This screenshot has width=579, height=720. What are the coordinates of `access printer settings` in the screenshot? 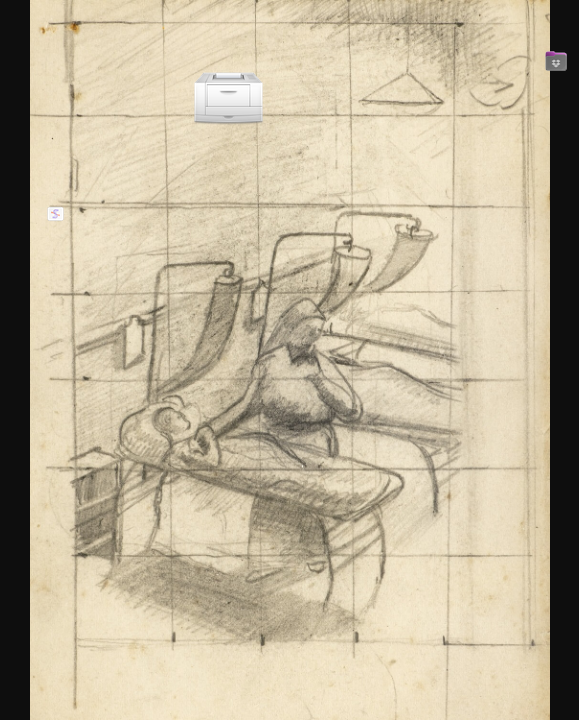 It's located at (228, 98).